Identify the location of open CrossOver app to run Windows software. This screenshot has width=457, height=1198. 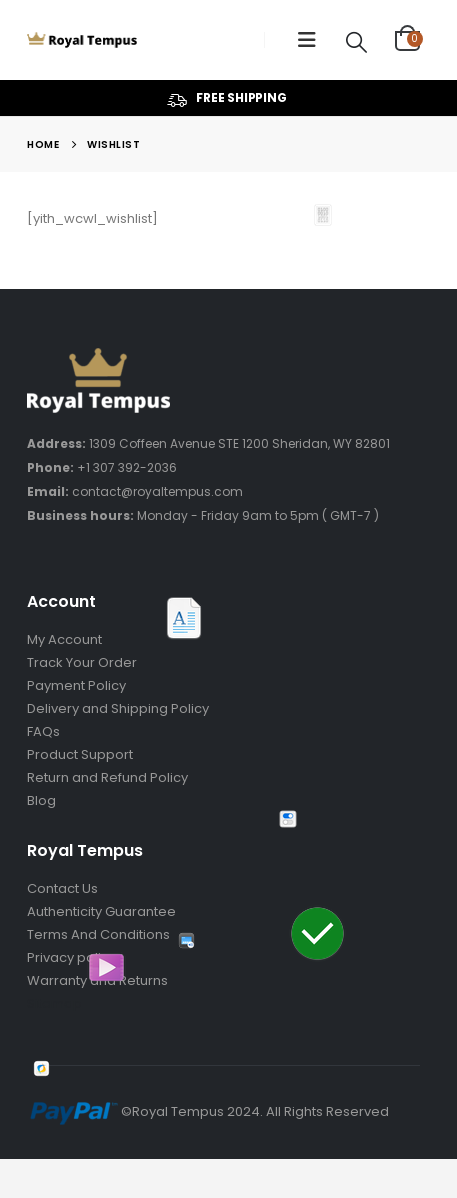
(41, 1068).